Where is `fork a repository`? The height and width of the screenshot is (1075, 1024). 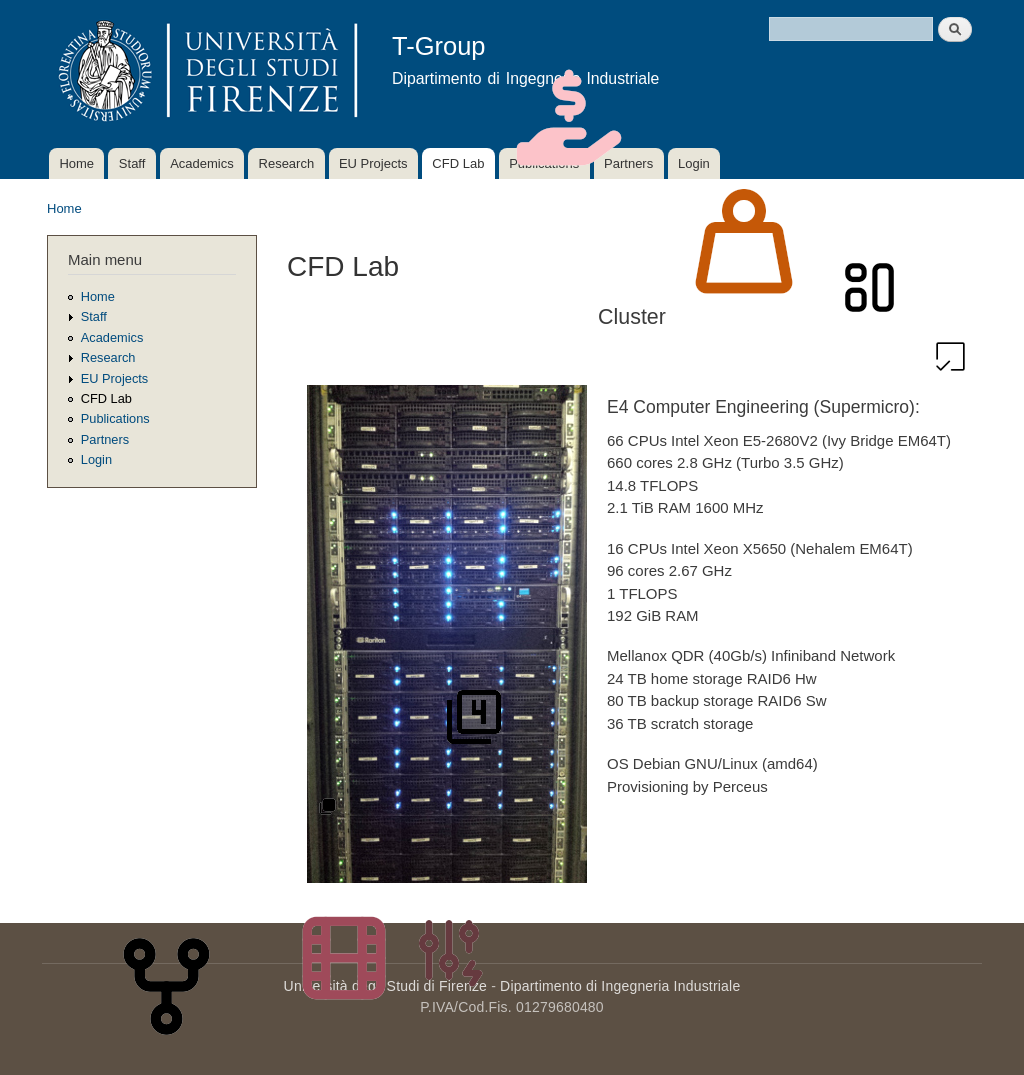 fork a repository is located at coordinates (166, 986).